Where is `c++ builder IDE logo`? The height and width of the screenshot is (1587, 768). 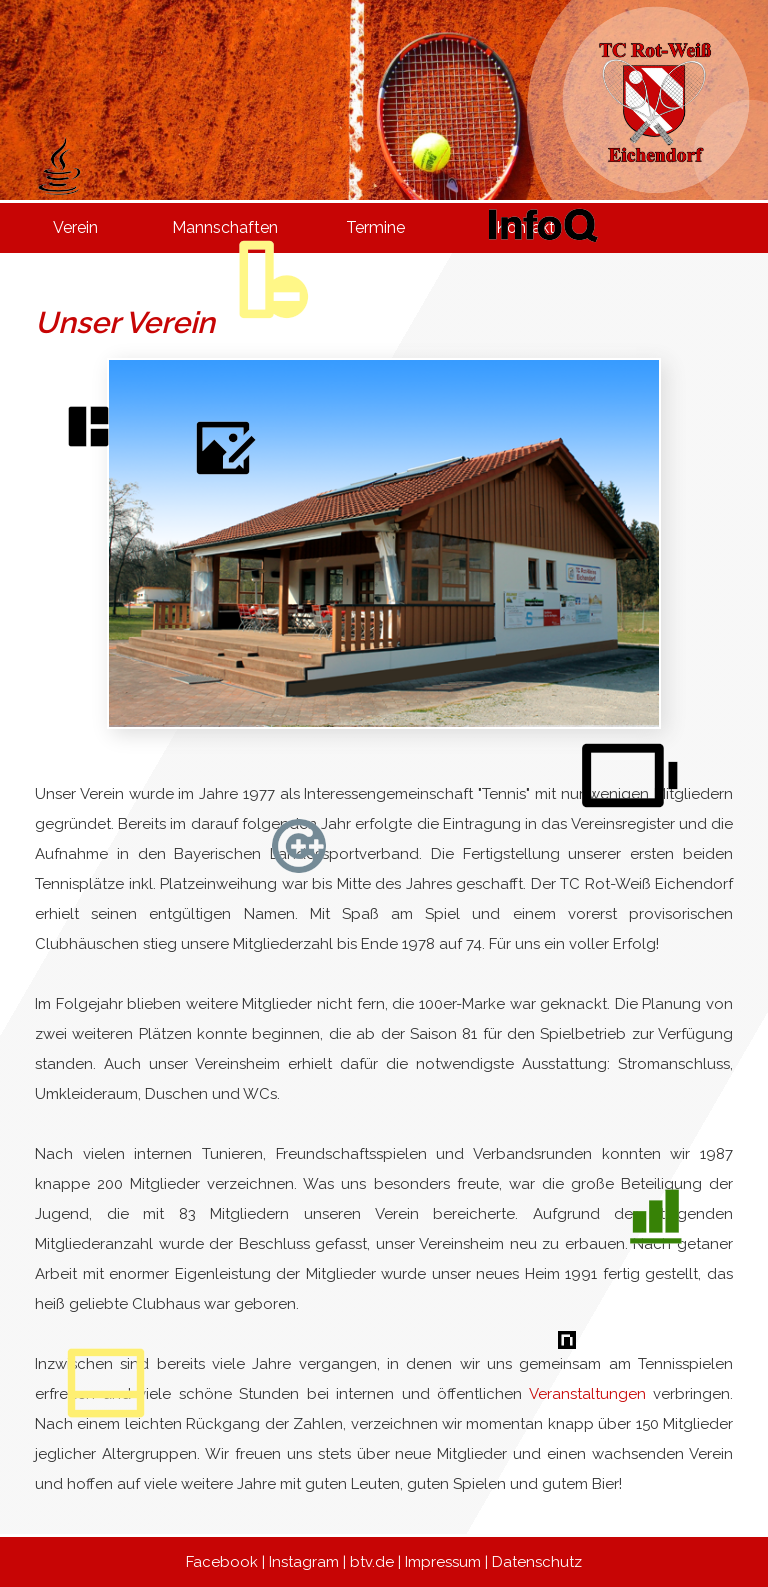
c++ builder IDE logo is located at coordinates (299, 846).